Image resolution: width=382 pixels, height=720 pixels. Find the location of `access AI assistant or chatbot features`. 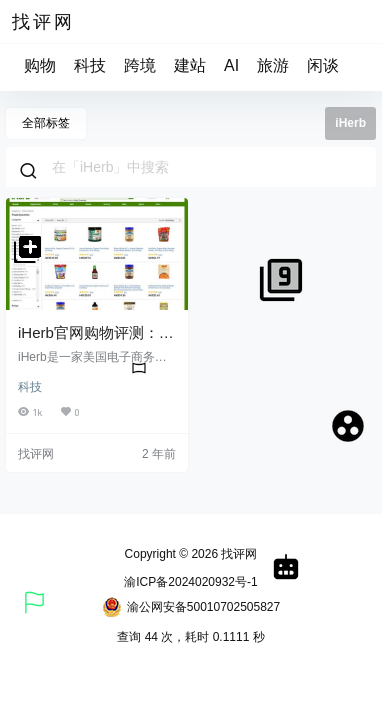

access AI assistant or chatbot features is located at coordinates (286, 568).